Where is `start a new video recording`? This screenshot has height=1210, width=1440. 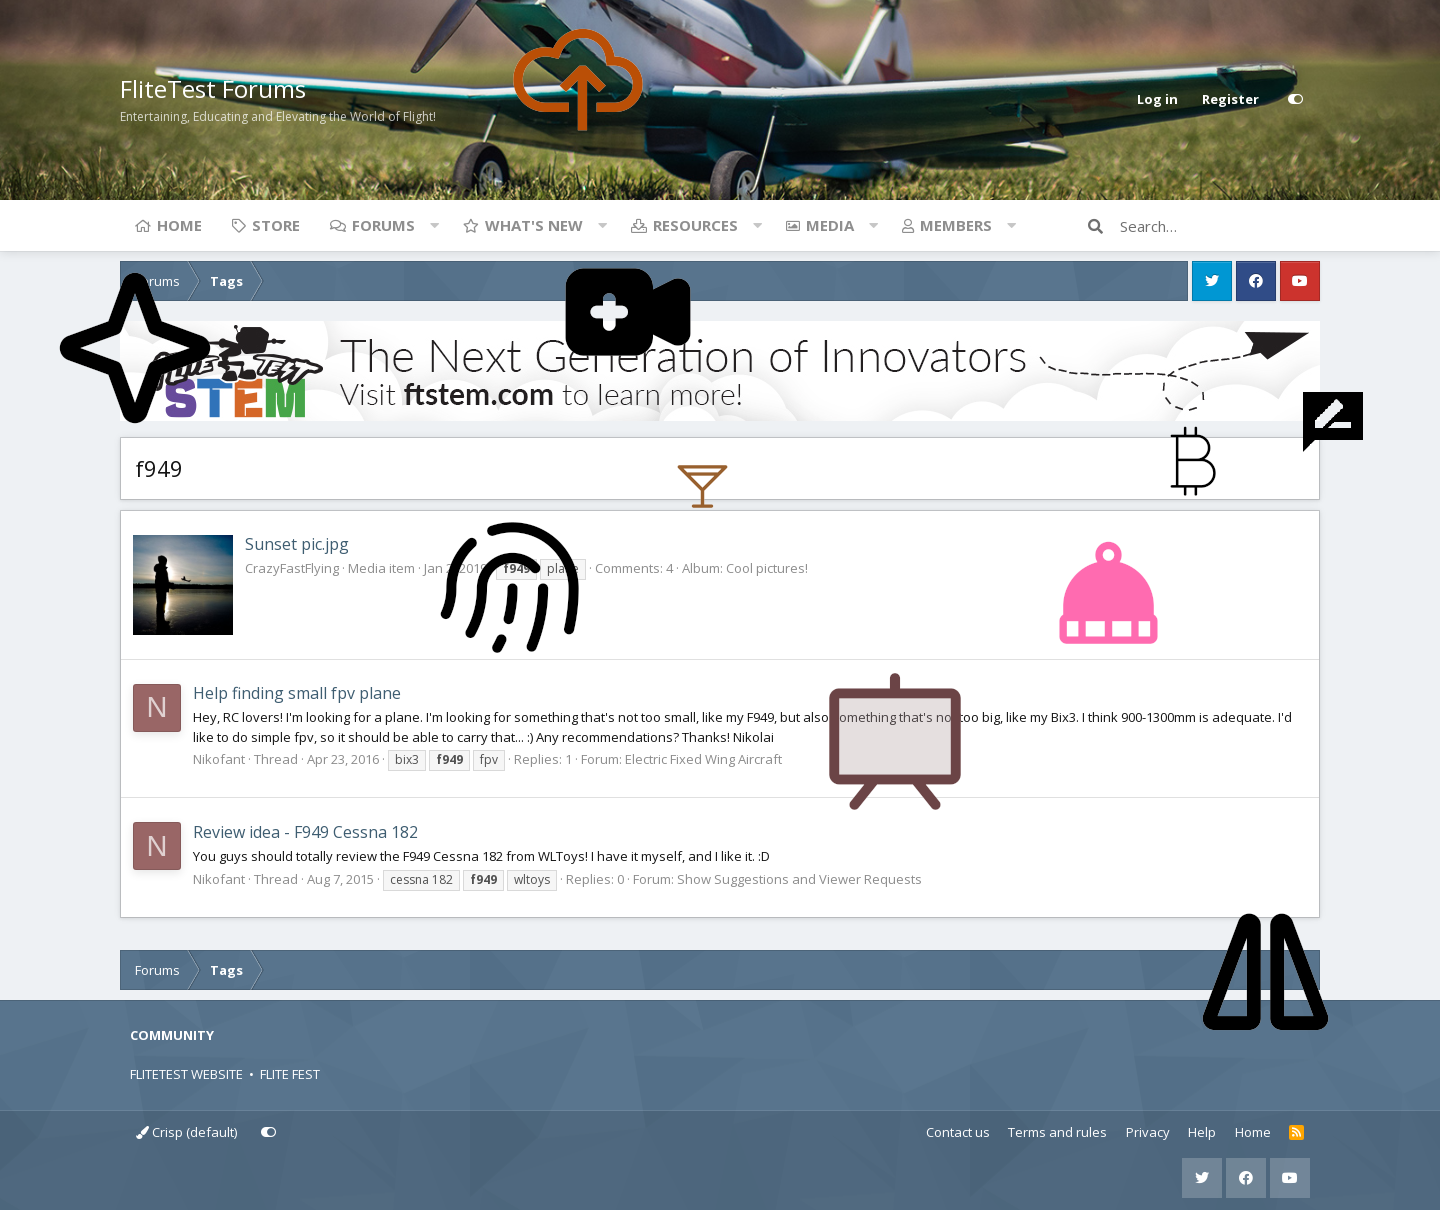
start a new video recording is located at coordinates (628, 312).